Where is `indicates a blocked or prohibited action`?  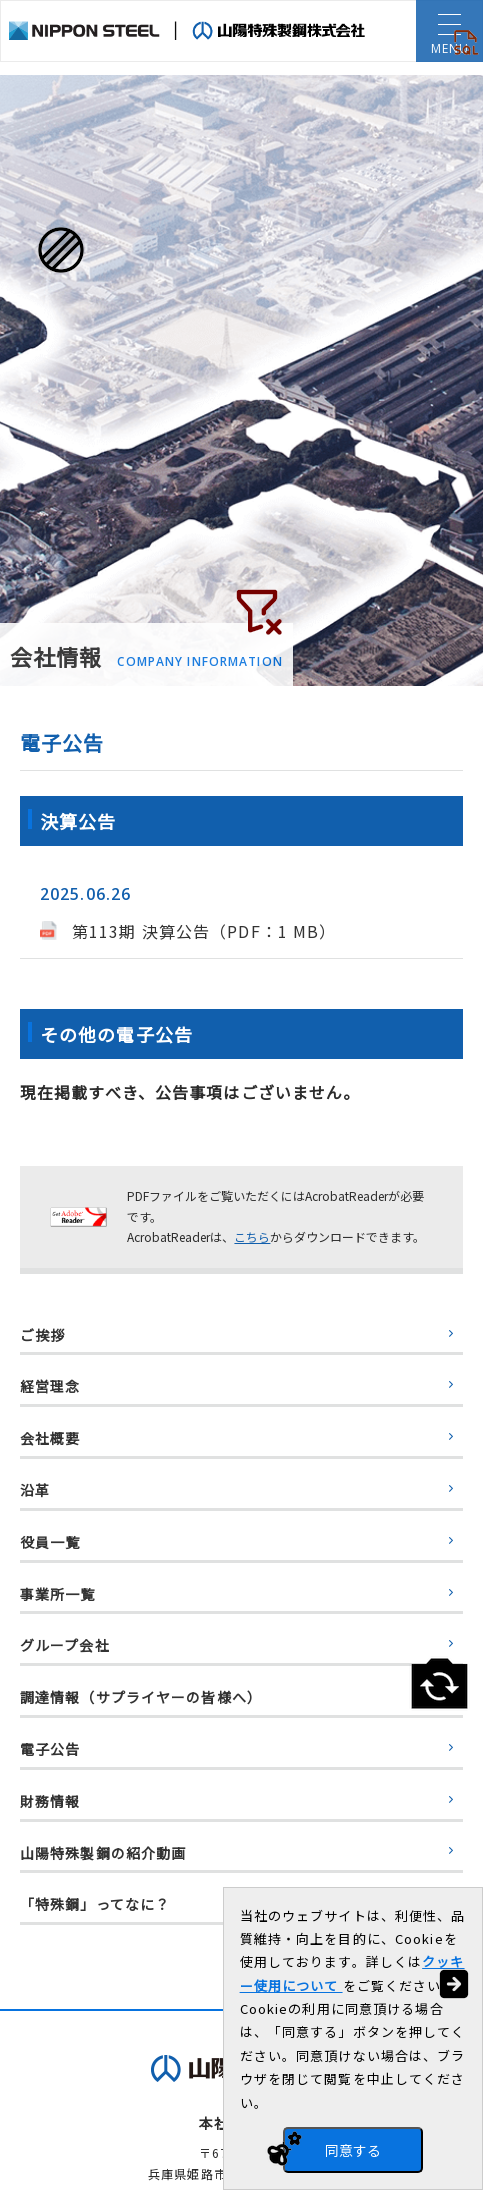
indicates a blocked or prohibited action is located at coordinates (61, 250).